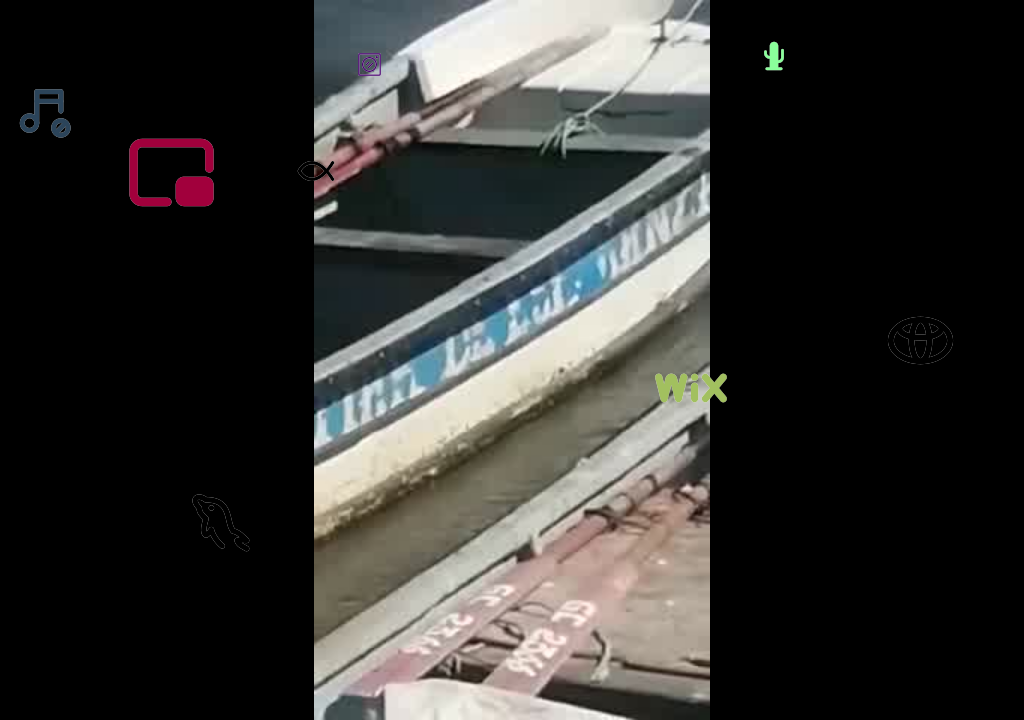 The height and width of the screenshot is (720, 1024). What do you see at coordinates (774, 56) in the screenshot?
I see `indicates desert or arid climate conditions` at bounding box center [774, 56].